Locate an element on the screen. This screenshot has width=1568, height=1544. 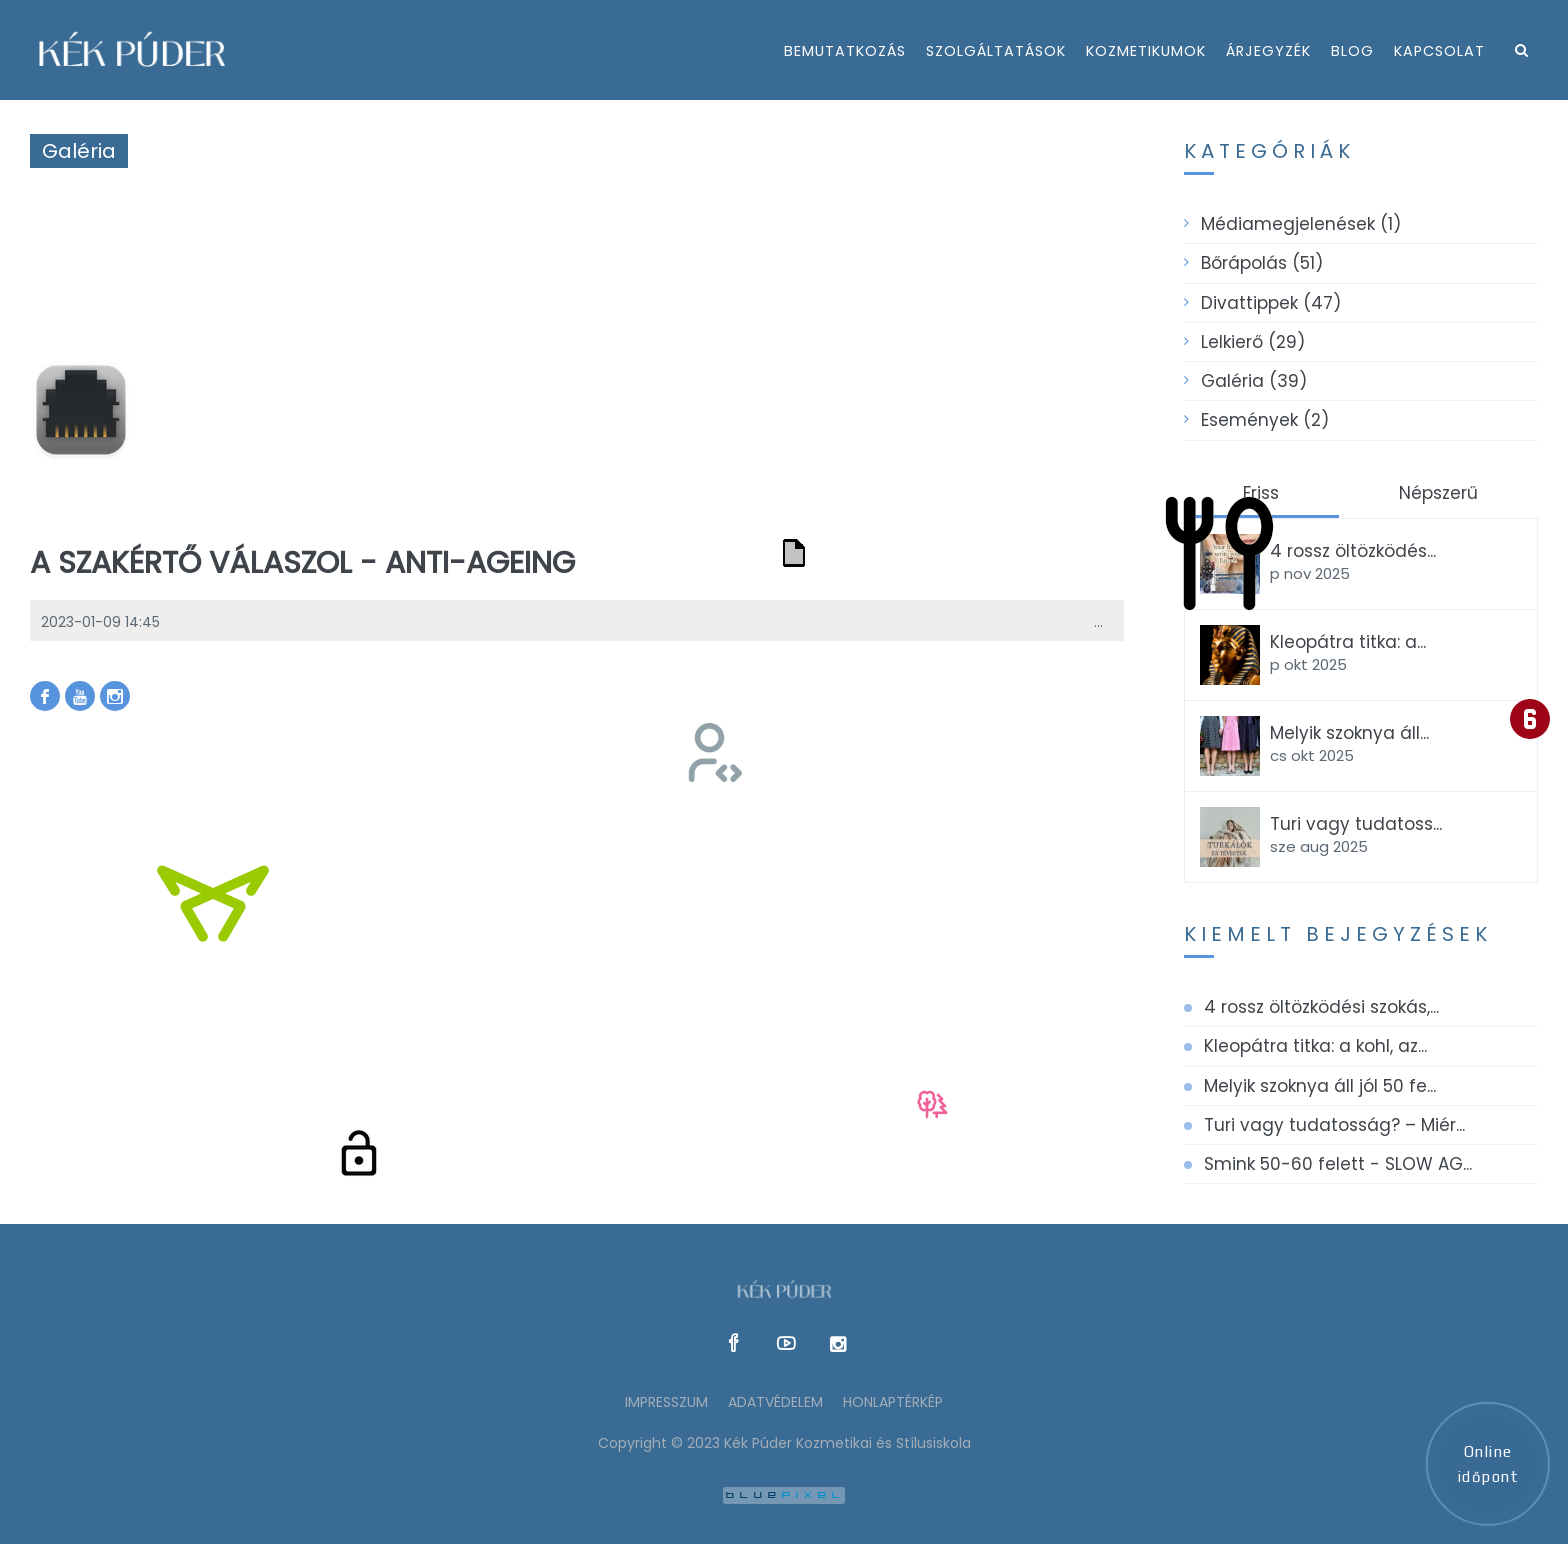
insert or attach a file is located at coordinates (794, 553).